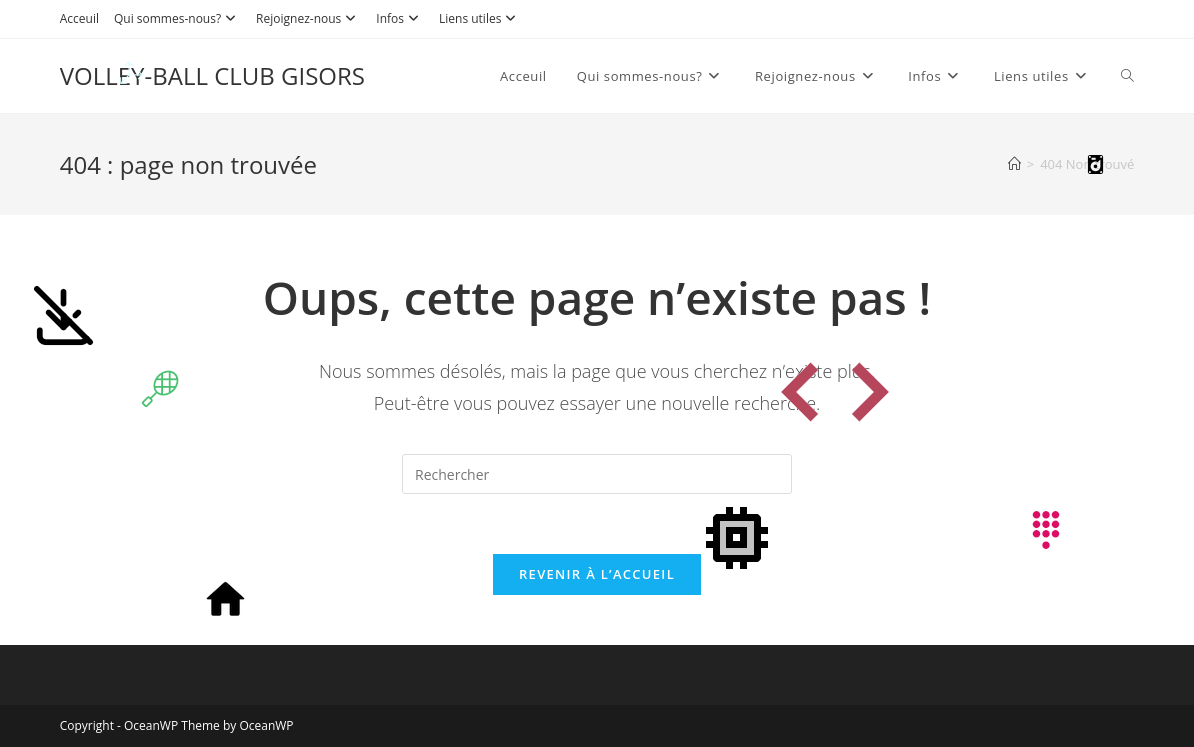 The height and width of the screenshot is (747, 1194). I want to click on view or edit source code, so click(835, 392).